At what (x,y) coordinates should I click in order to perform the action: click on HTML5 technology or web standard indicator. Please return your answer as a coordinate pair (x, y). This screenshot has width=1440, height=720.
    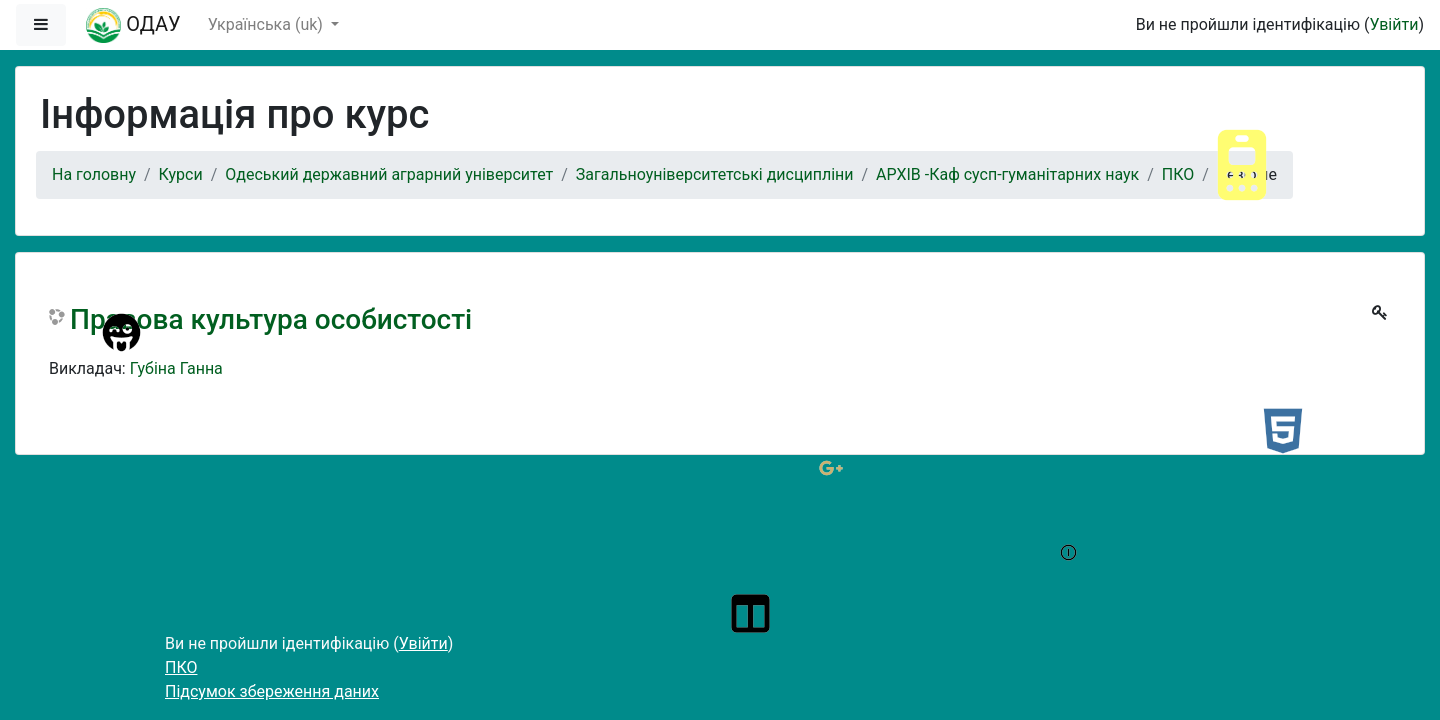
    Looking at the image, I should click on (1283, 431).